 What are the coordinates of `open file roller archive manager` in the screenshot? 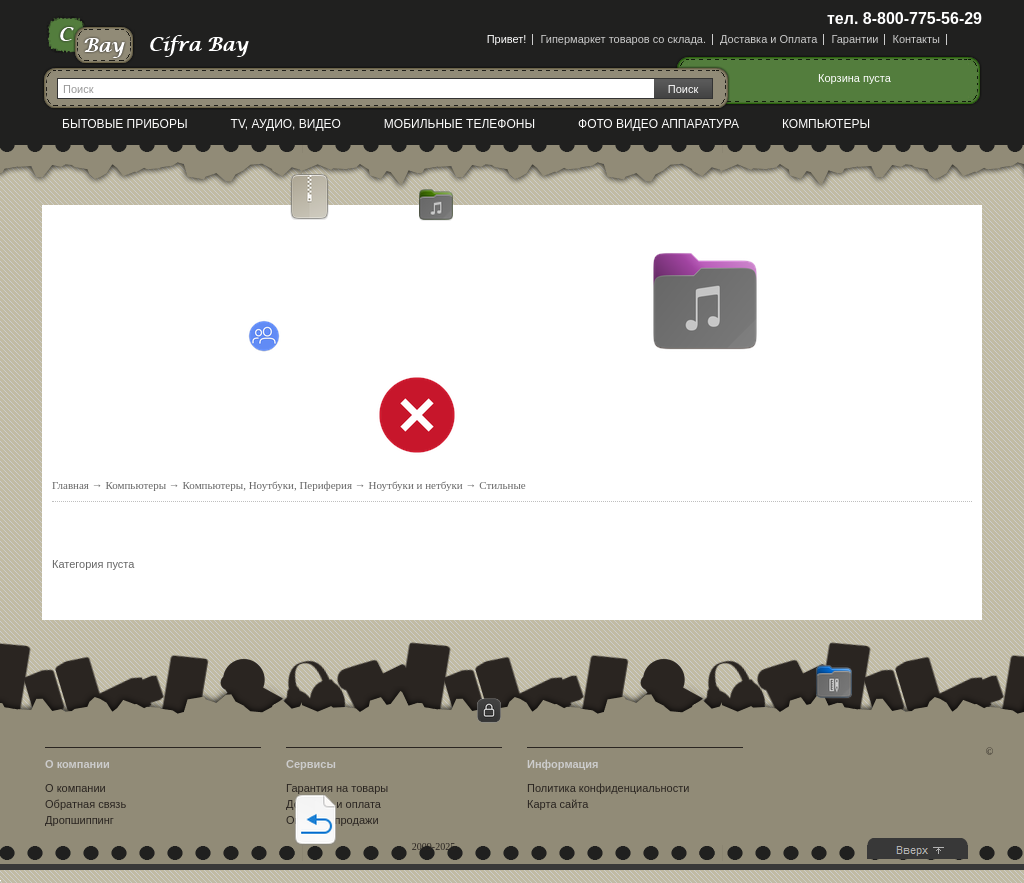 It's located at (309, 196).